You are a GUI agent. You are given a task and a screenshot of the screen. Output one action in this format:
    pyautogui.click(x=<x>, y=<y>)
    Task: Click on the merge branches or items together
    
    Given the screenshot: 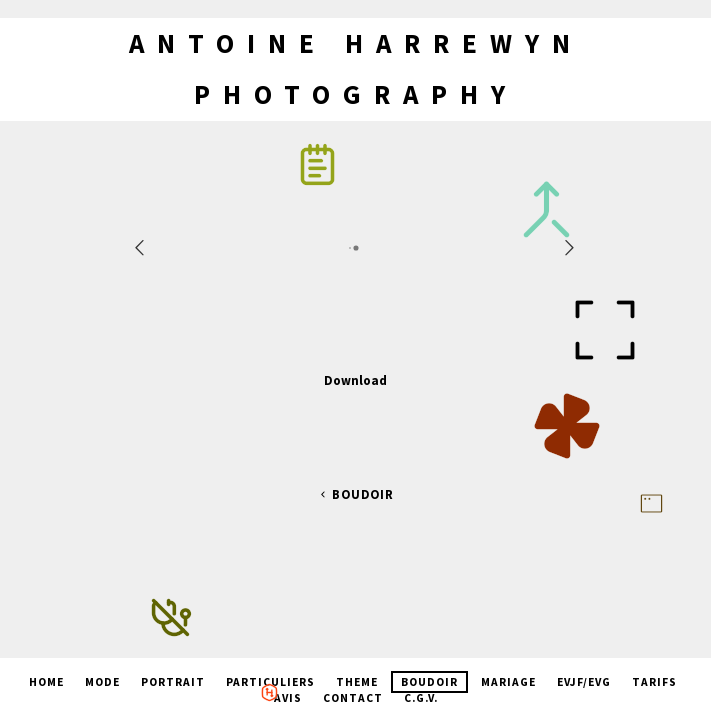 What is the action you would take?
    pyautogui.click(x=546, y=209)
    